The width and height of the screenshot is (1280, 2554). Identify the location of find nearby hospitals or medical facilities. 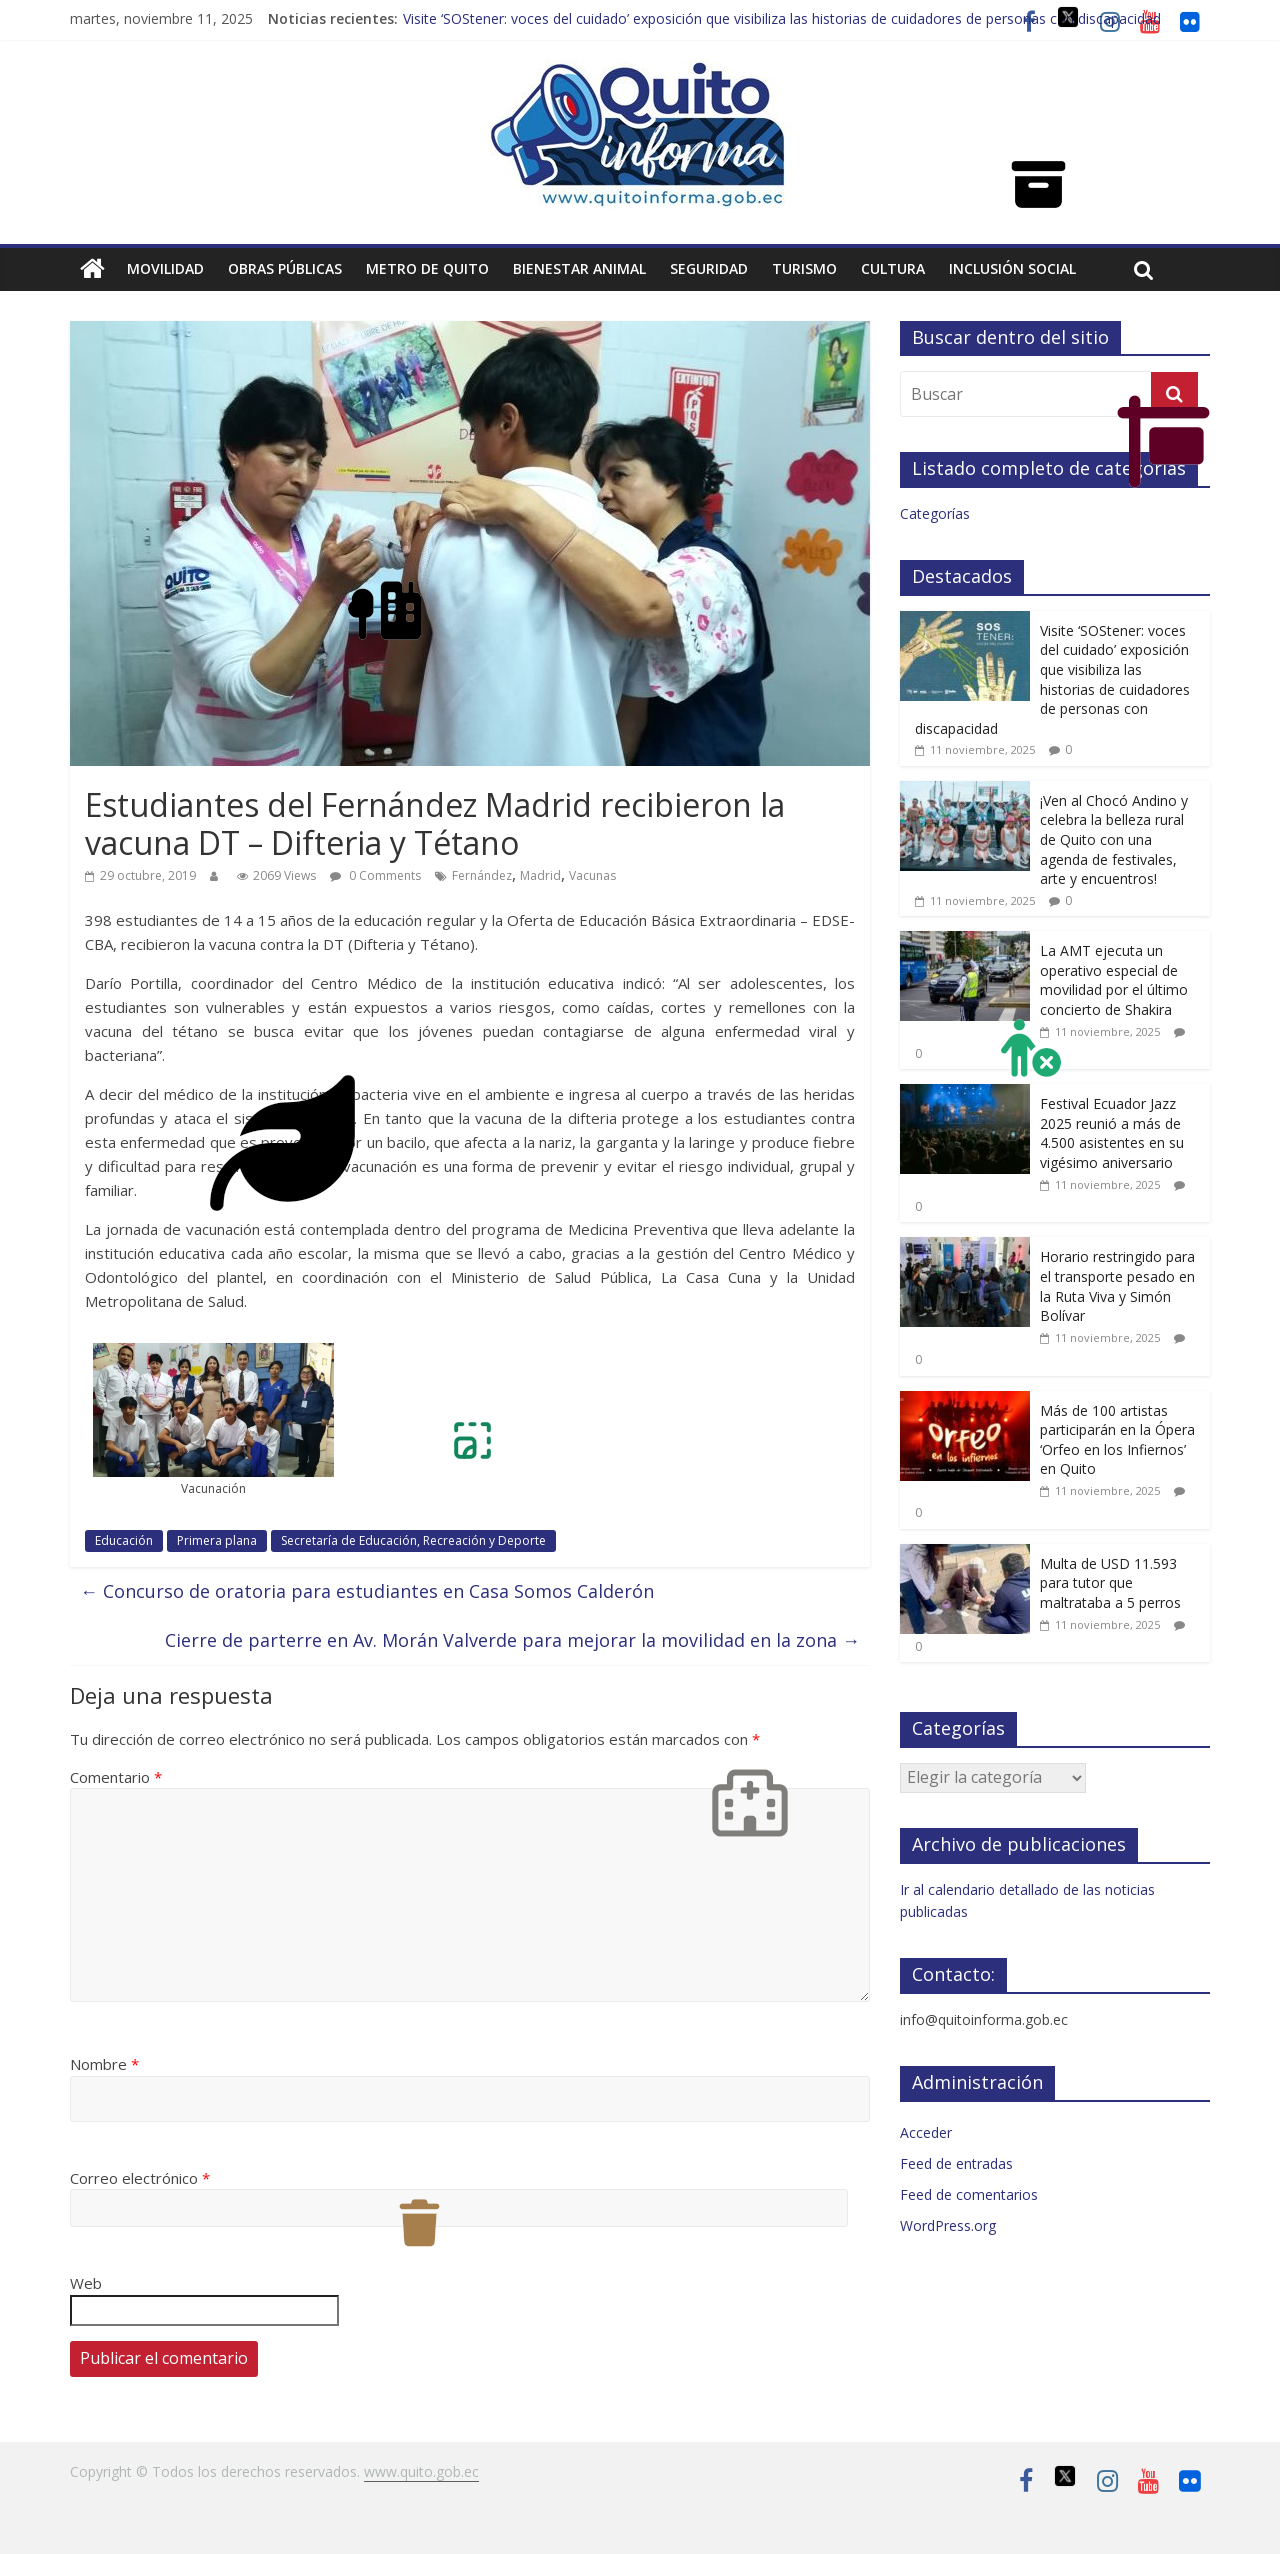
(750, 1803).